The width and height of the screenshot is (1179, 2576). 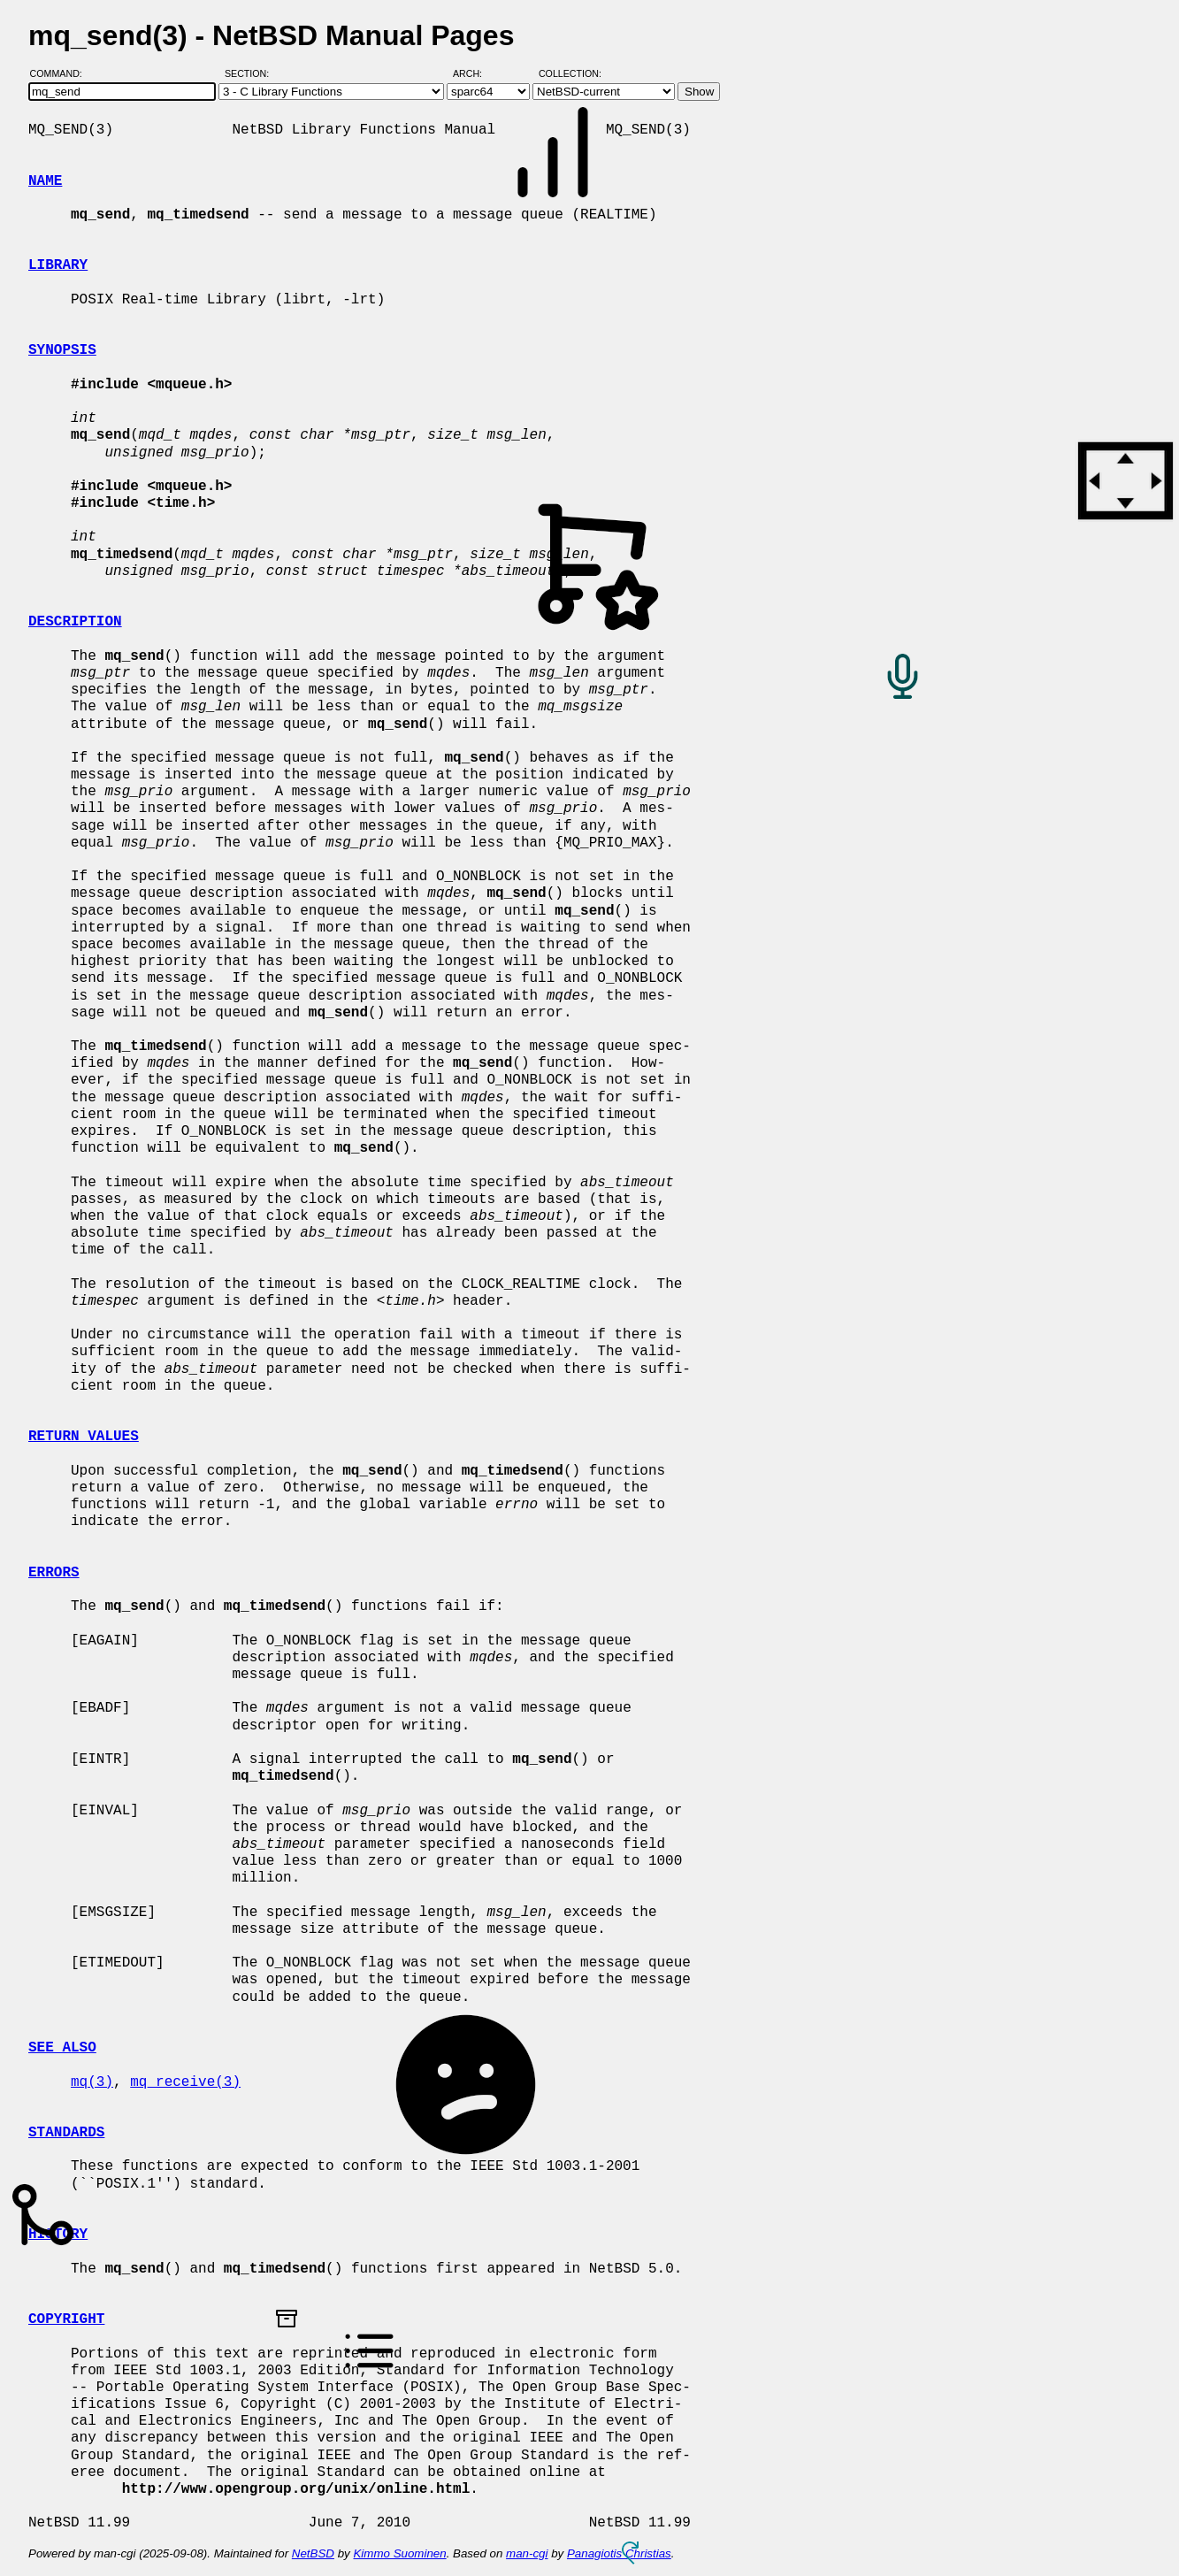 I want to click on view analytics or statistics, so click(x=553, y=152).